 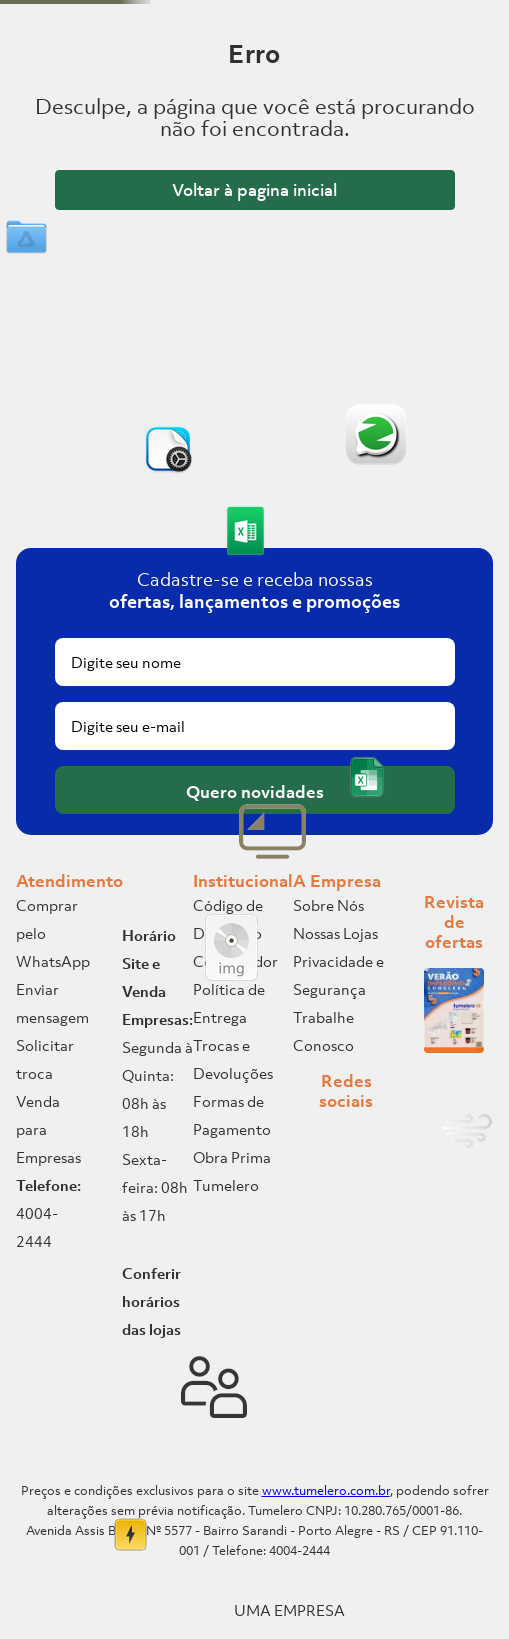 What do you see at coordinates (367, 777) in the screenshot?
I see `open an excel spreadsheet file` at bounding box center [367, 777].